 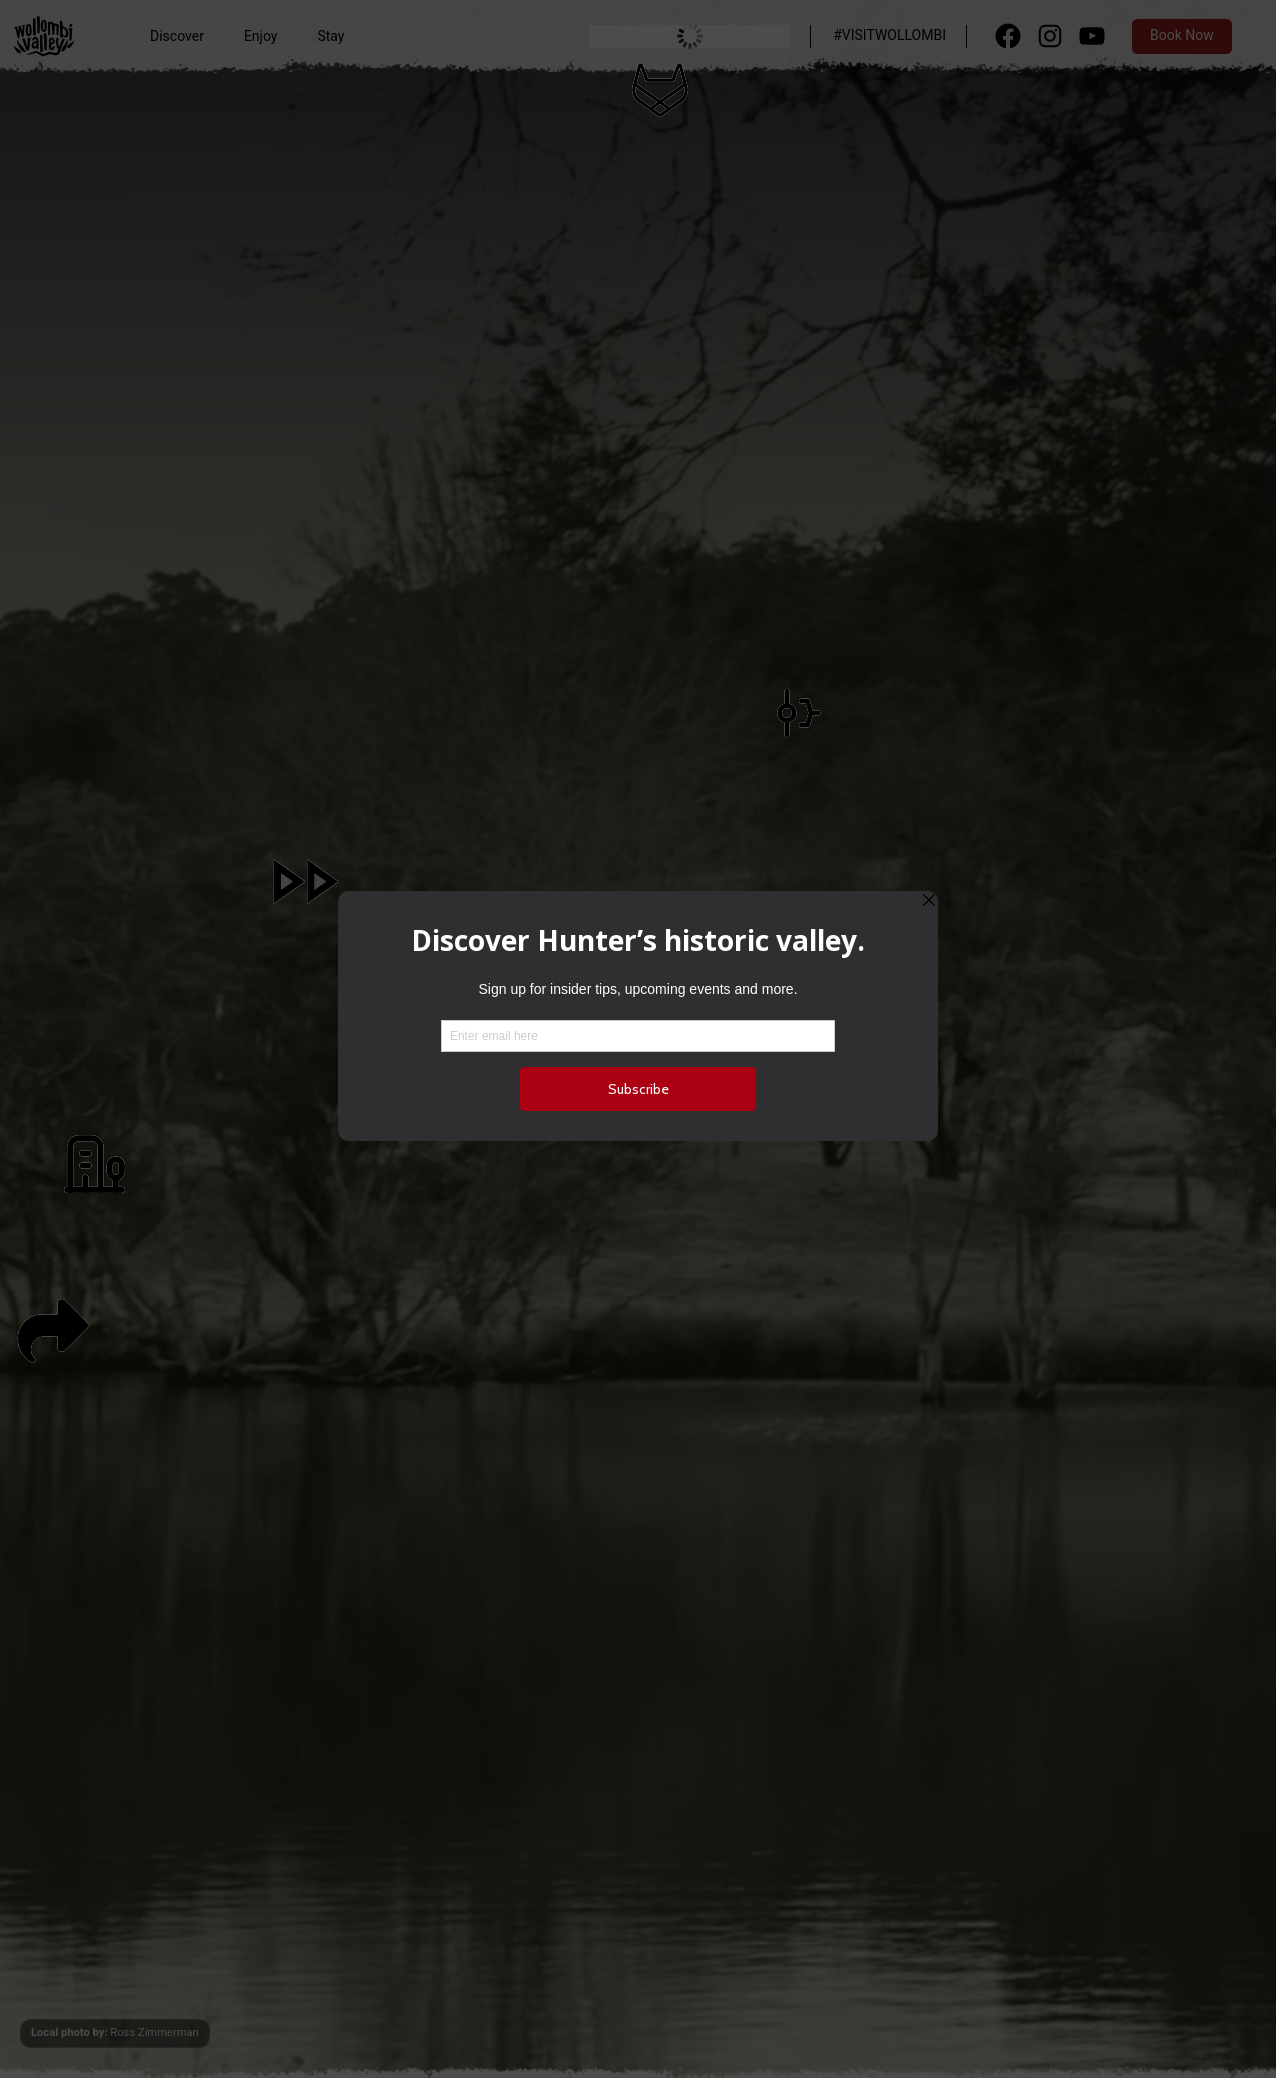 What do you see at coordinates (660, 89) in the screenshot?
I see `open GitLab repository` at bounding box center [660, 89].